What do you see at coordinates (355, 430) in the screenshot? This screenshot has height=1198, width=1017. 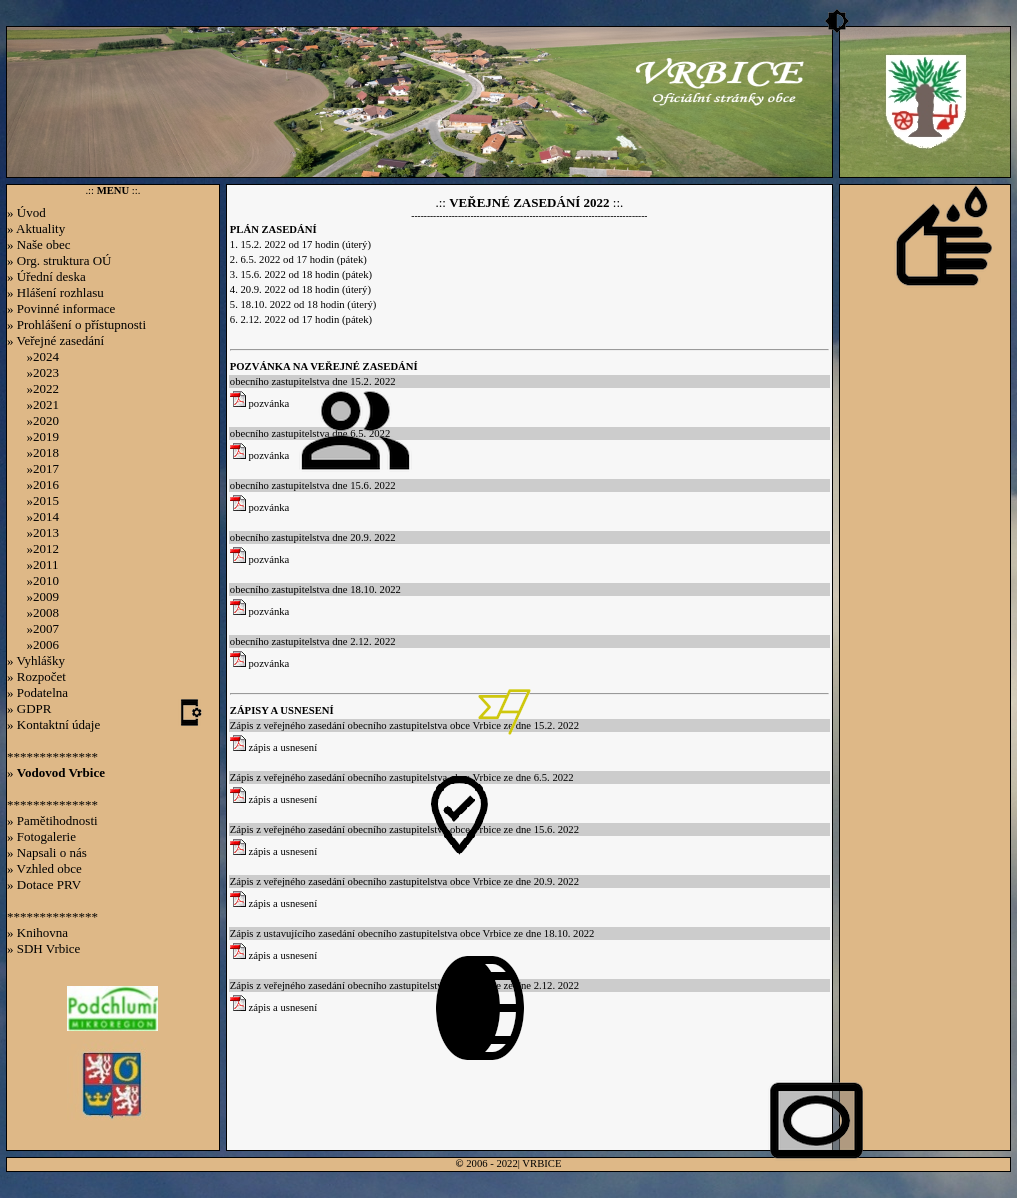 I see `view contacts or people list` at bounding box center [355, 430].